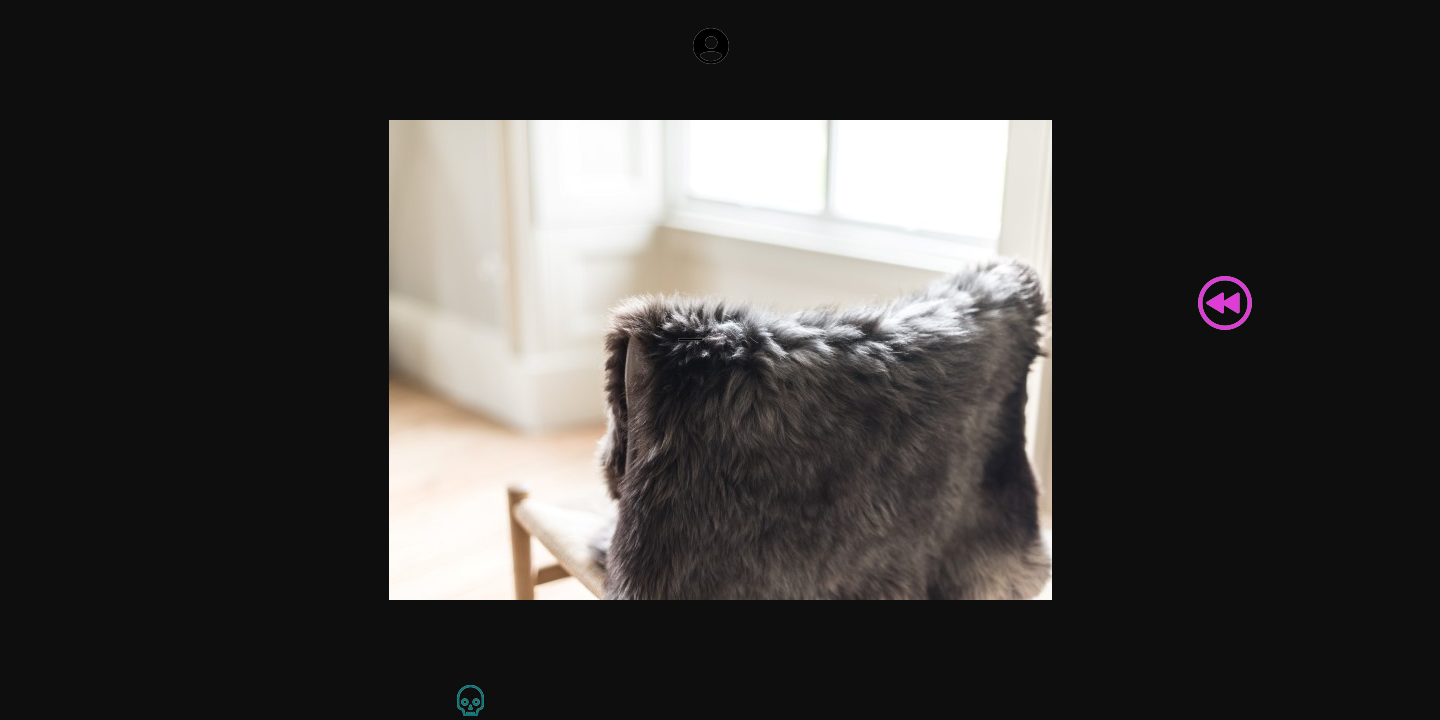  Describe the element at coordinates (1225, 303) in the screenshot. I see `rewind or skip to previous track` at that location.